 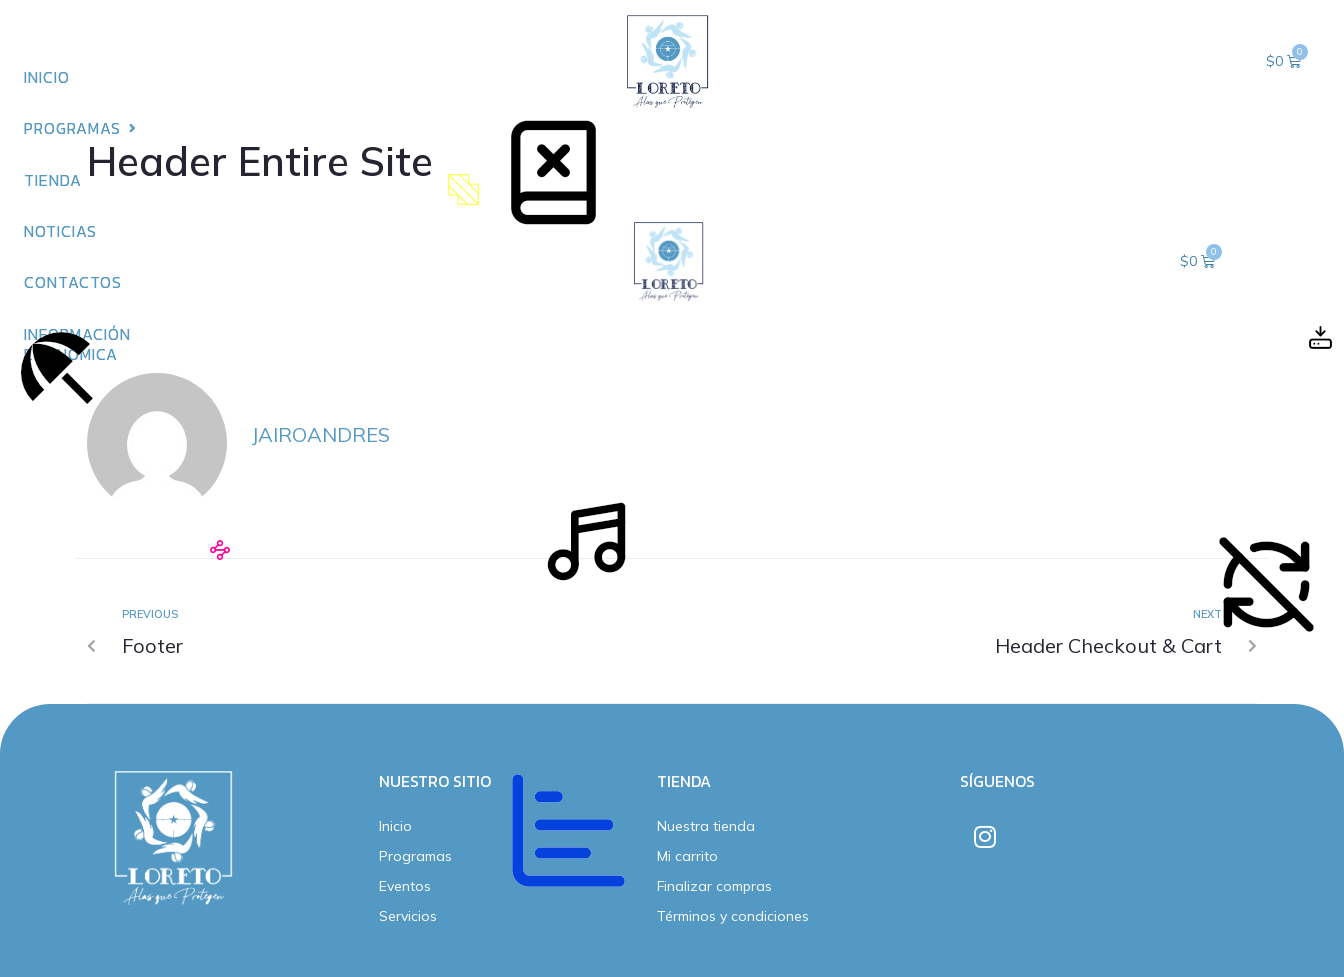 What do you see at coordinates (57, 368) in the screenshot?
I see `access beach or vacation-related information` at bounding box center [57, 368].